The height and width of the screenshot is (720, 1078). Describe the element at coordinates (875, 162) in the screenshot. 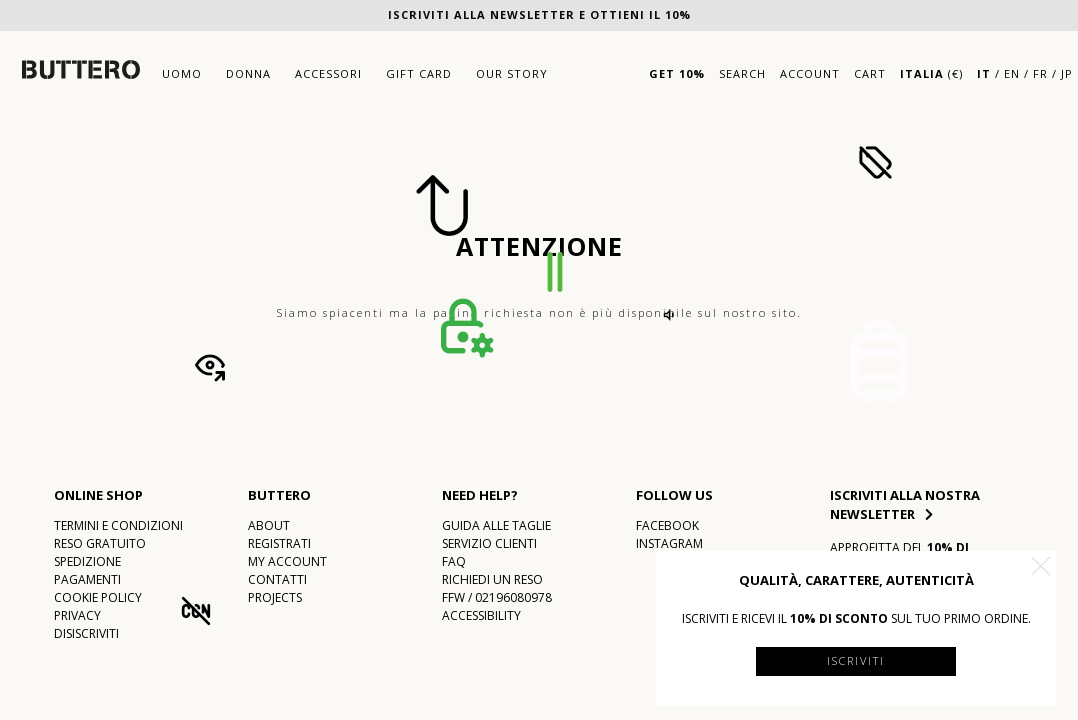

I see `remove a tag or label` at that location.